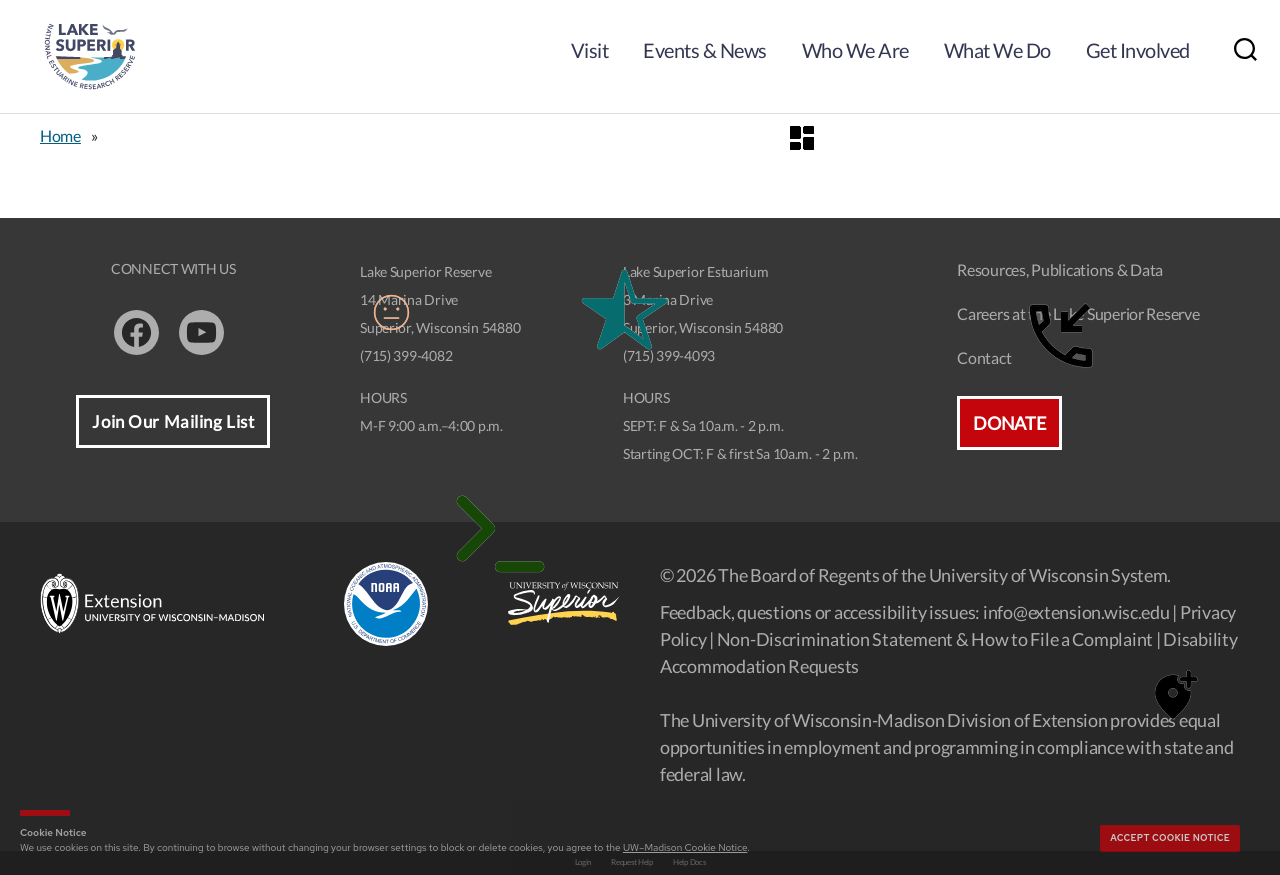 The image size is (1280, 875). I want to click on indicates a partial or half-star rating, so click(624, 309).